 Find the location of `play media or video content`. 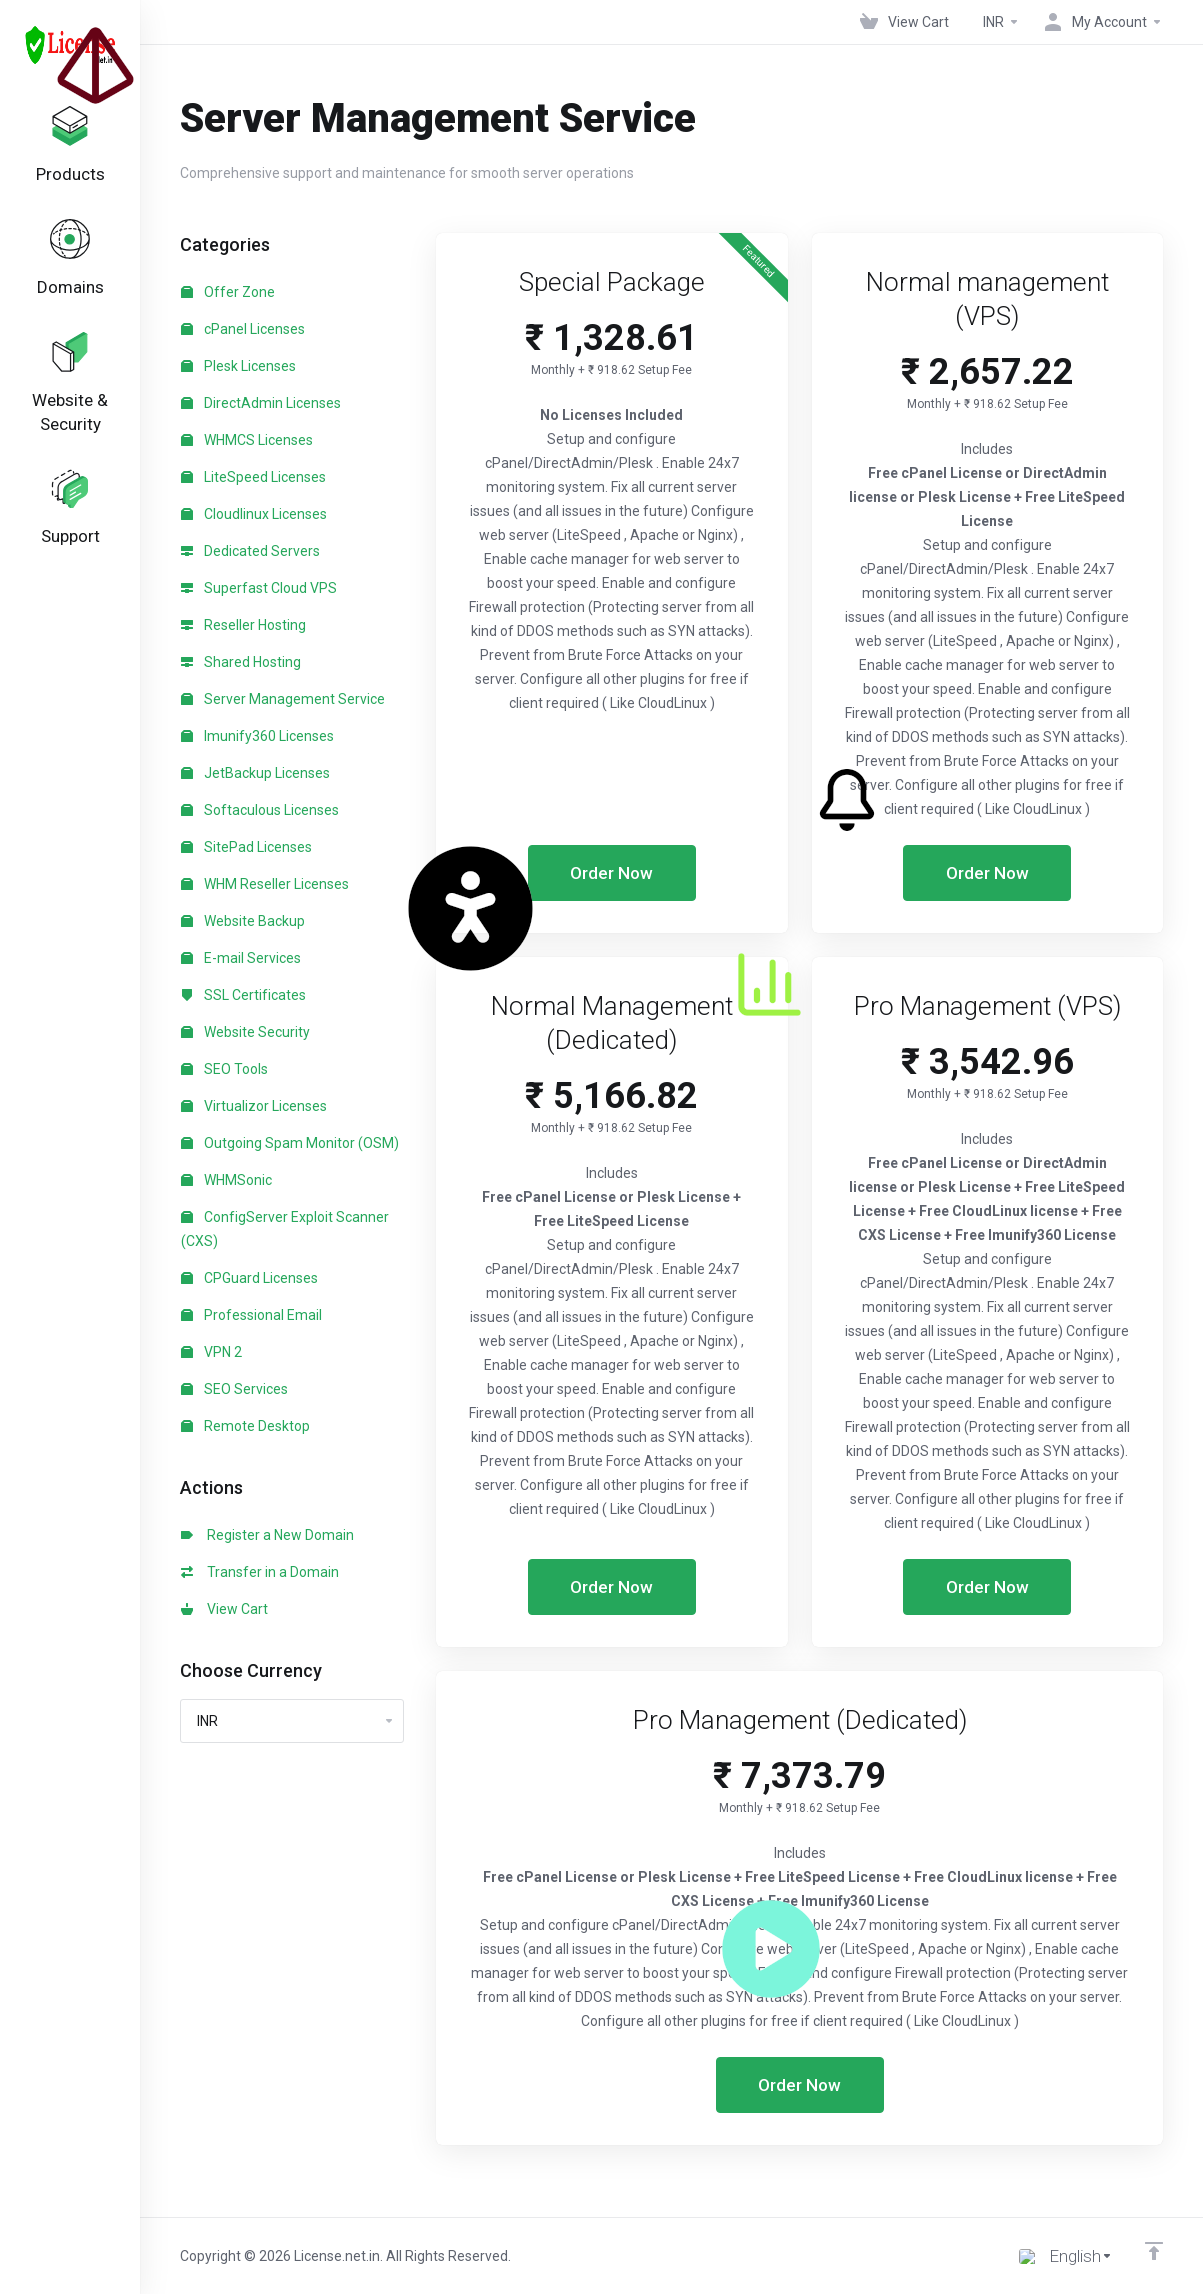

play media or video content is located at coordinates (771, 1949).